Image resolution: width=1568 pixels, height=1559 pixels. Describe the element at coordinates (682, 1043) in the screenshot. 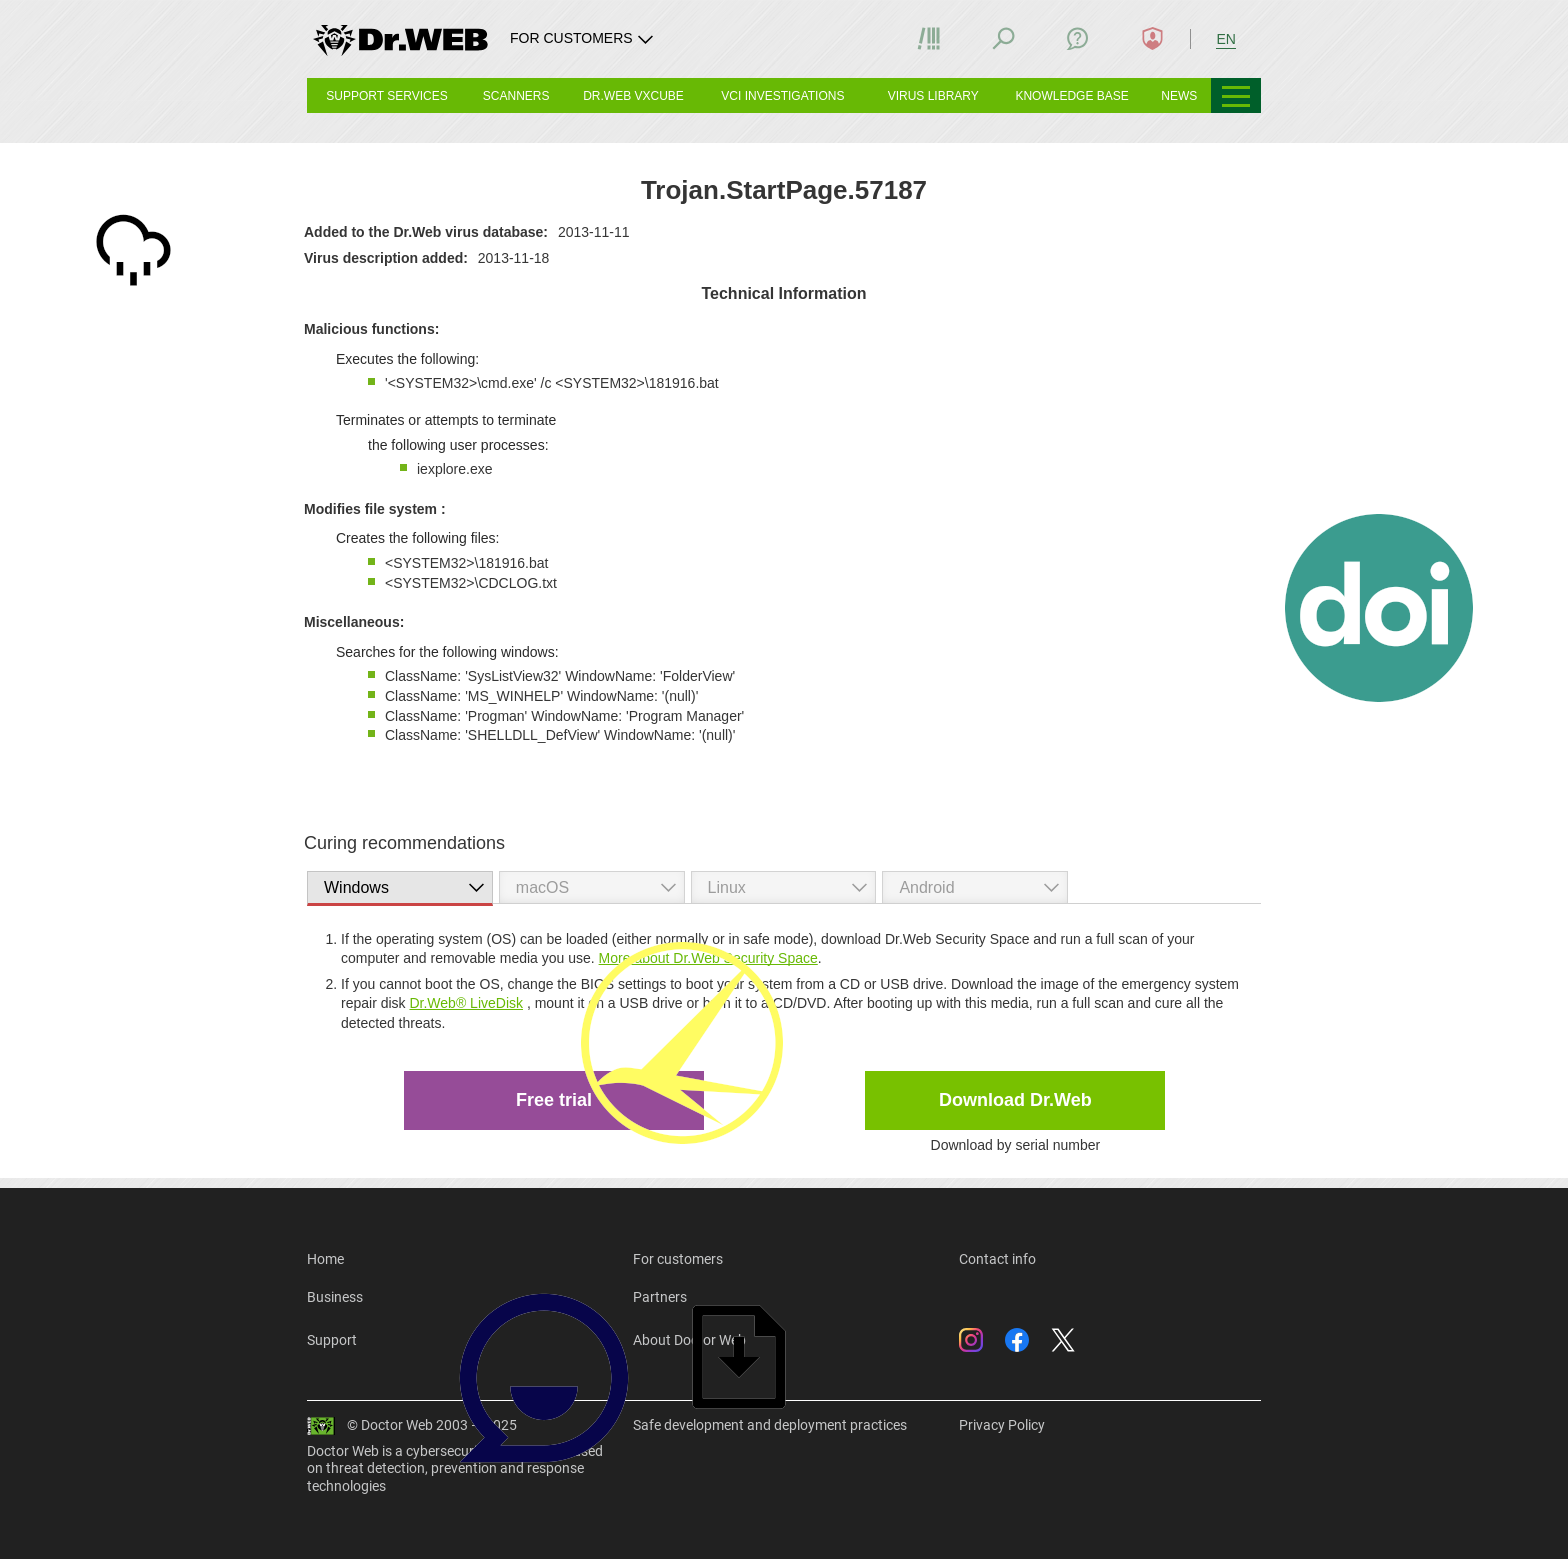

I see `tarom romanian airline logo` at that location.